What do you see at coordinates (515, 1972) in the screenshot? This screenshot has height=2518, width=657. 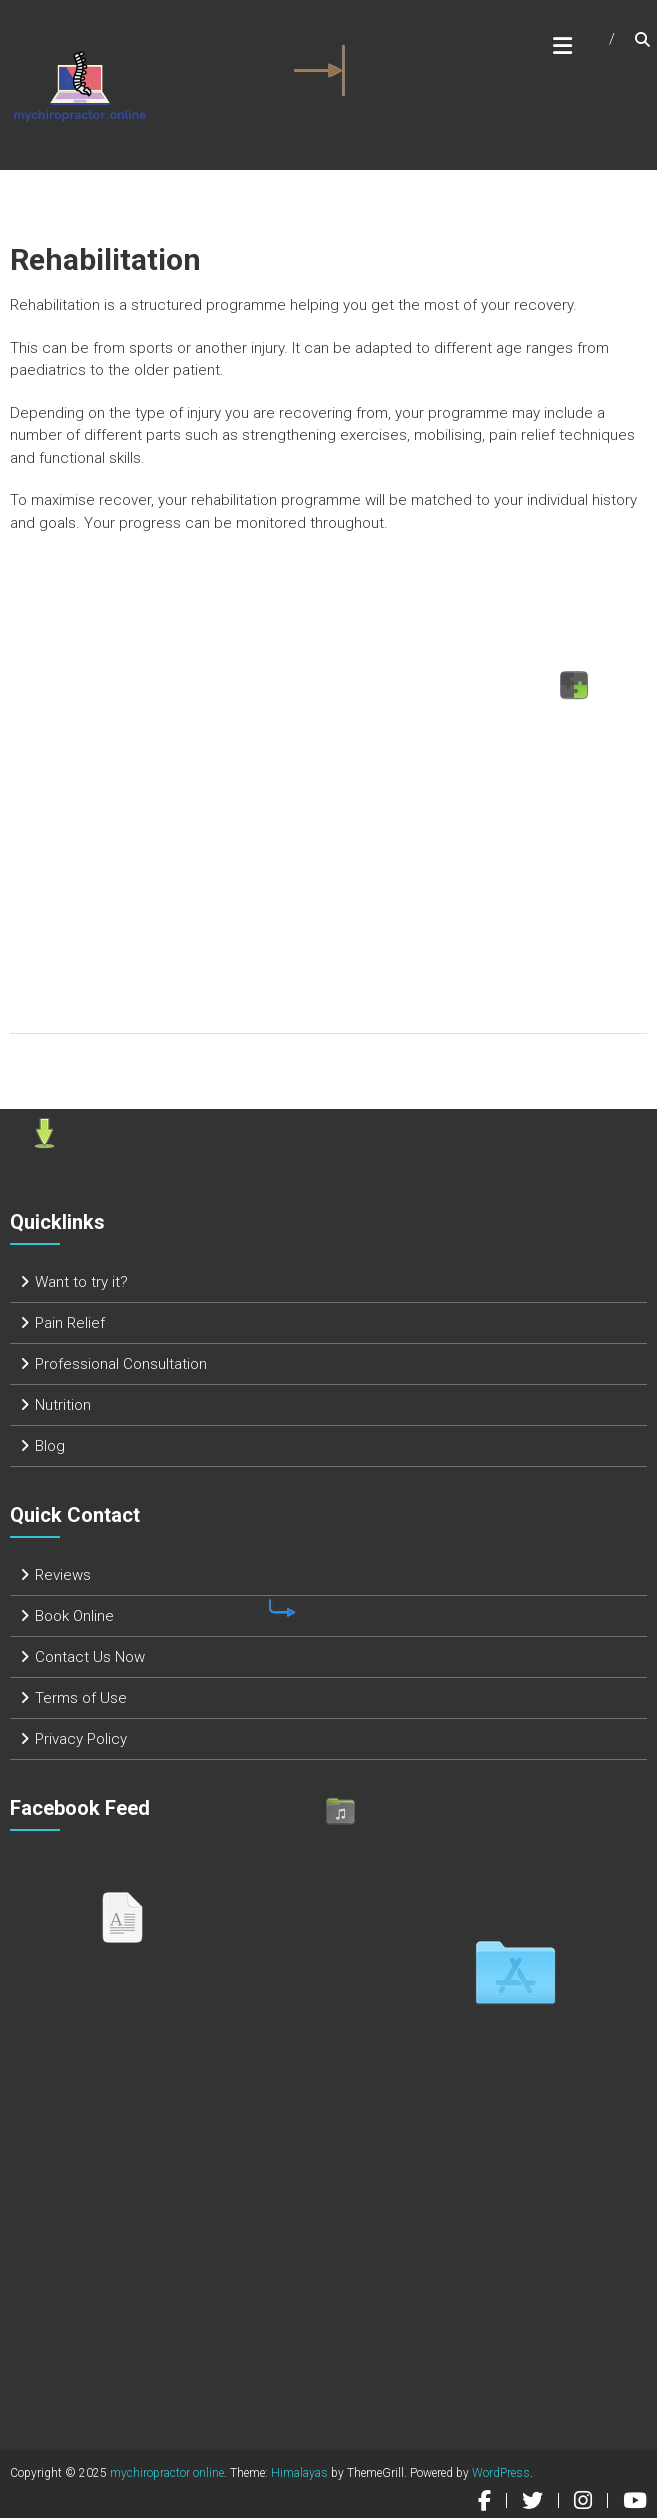 I see `open the applications folder` at bounding box center [515, 1972].